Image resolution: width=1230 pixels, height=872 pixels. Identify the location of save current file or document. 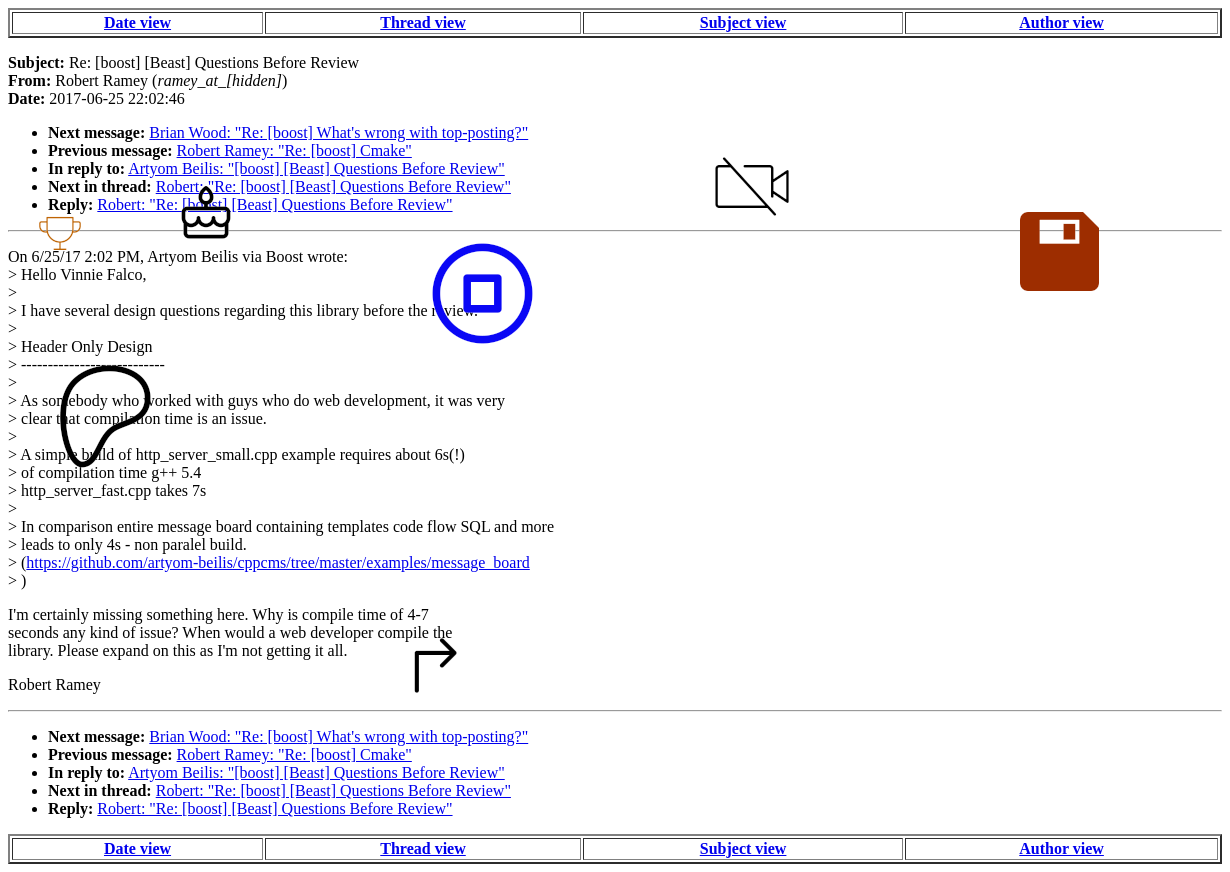
(1059, 251).